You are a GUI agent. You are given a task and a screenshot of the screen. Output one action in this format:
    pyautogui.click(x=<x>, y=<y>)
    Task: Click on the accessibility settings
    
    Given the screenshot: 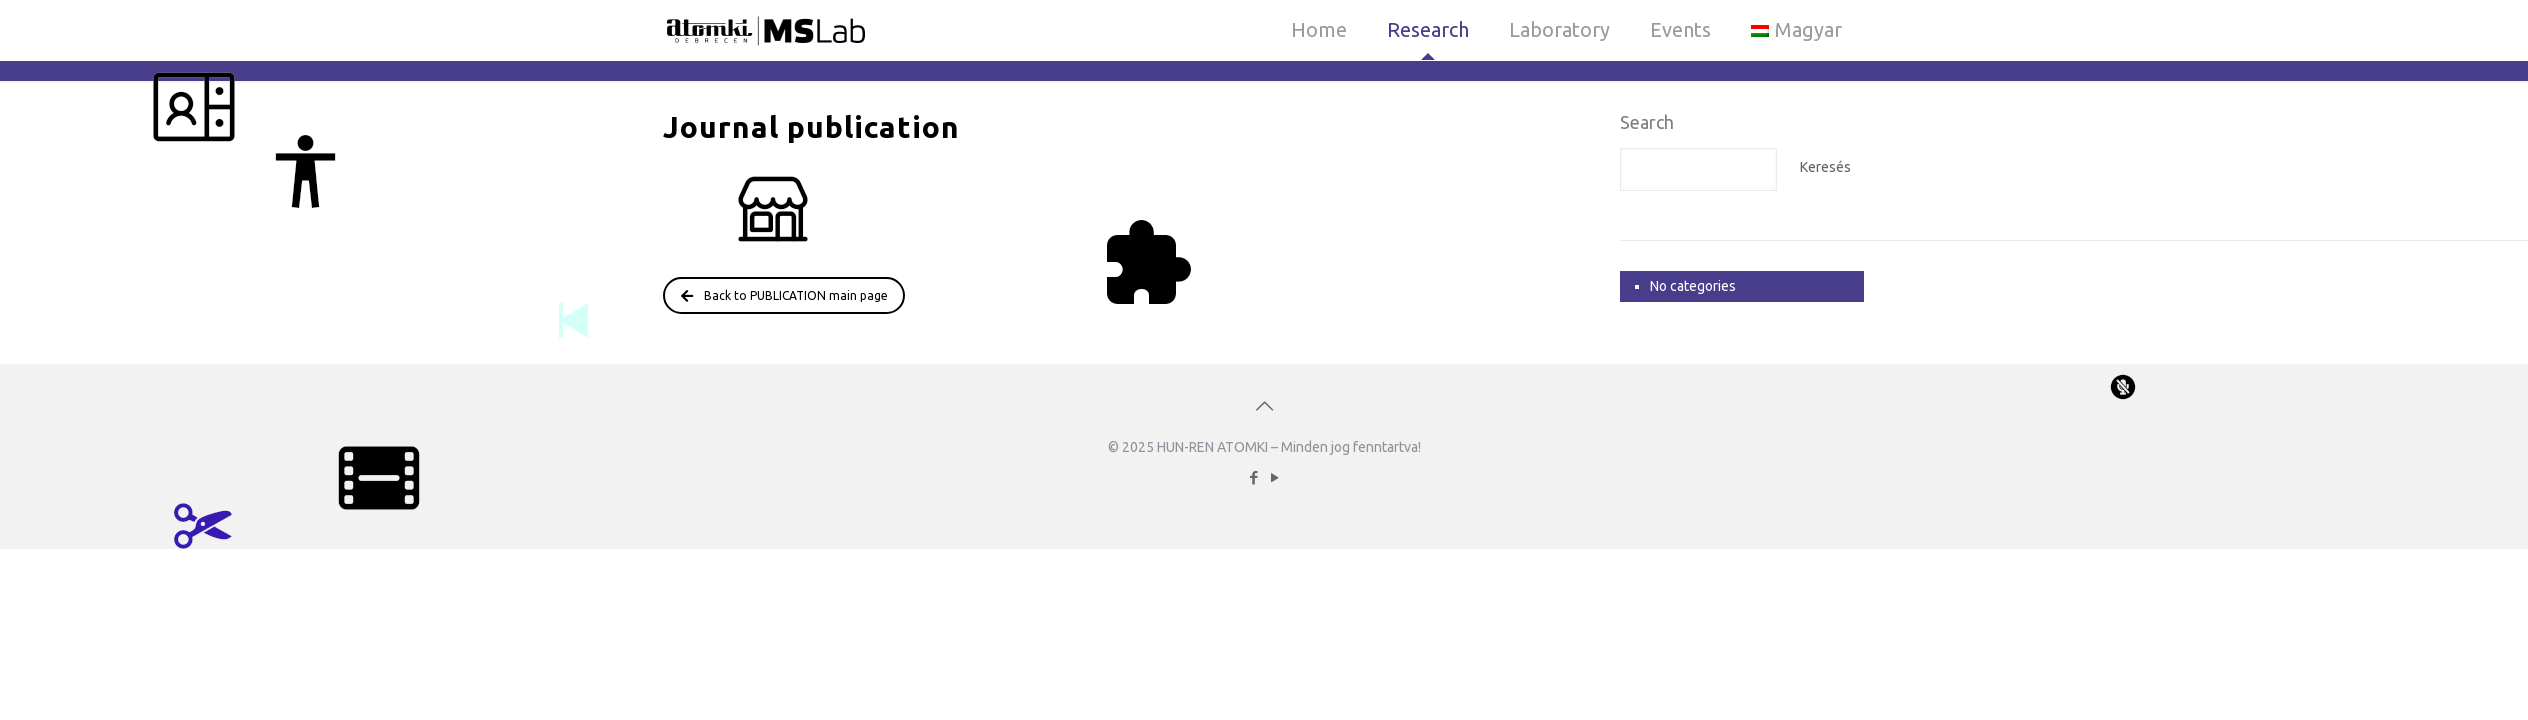 What is the action you would take?
    pyautogui.click(x=305, y=171)
    